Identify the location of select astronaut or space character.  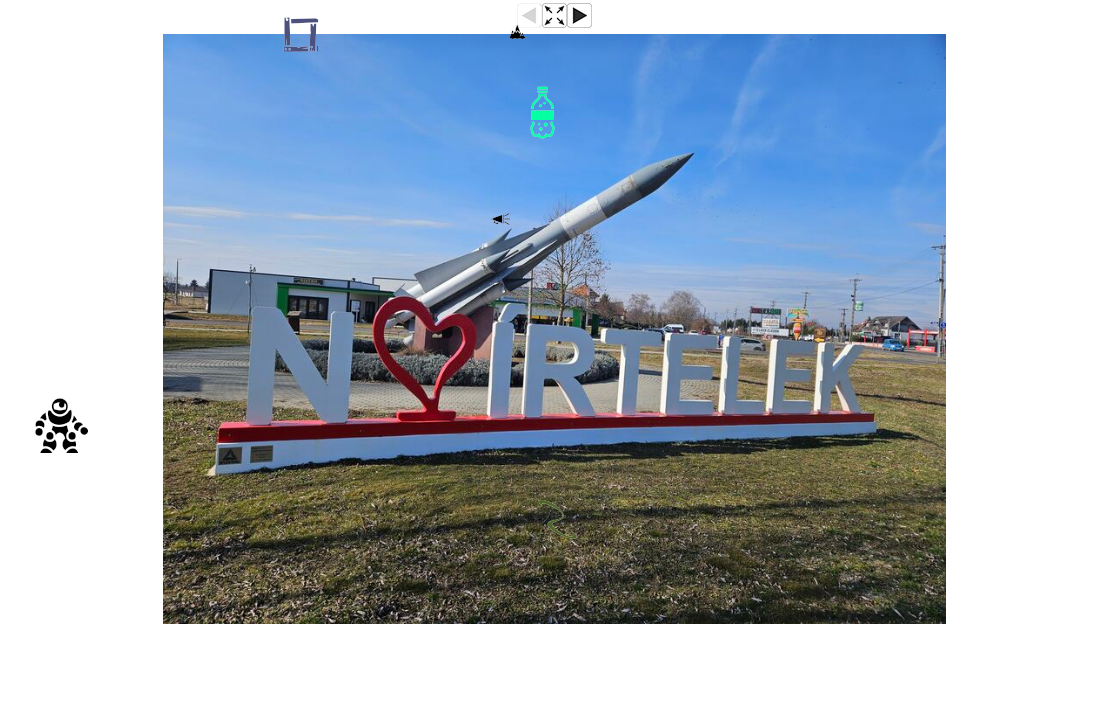
(60, 425).